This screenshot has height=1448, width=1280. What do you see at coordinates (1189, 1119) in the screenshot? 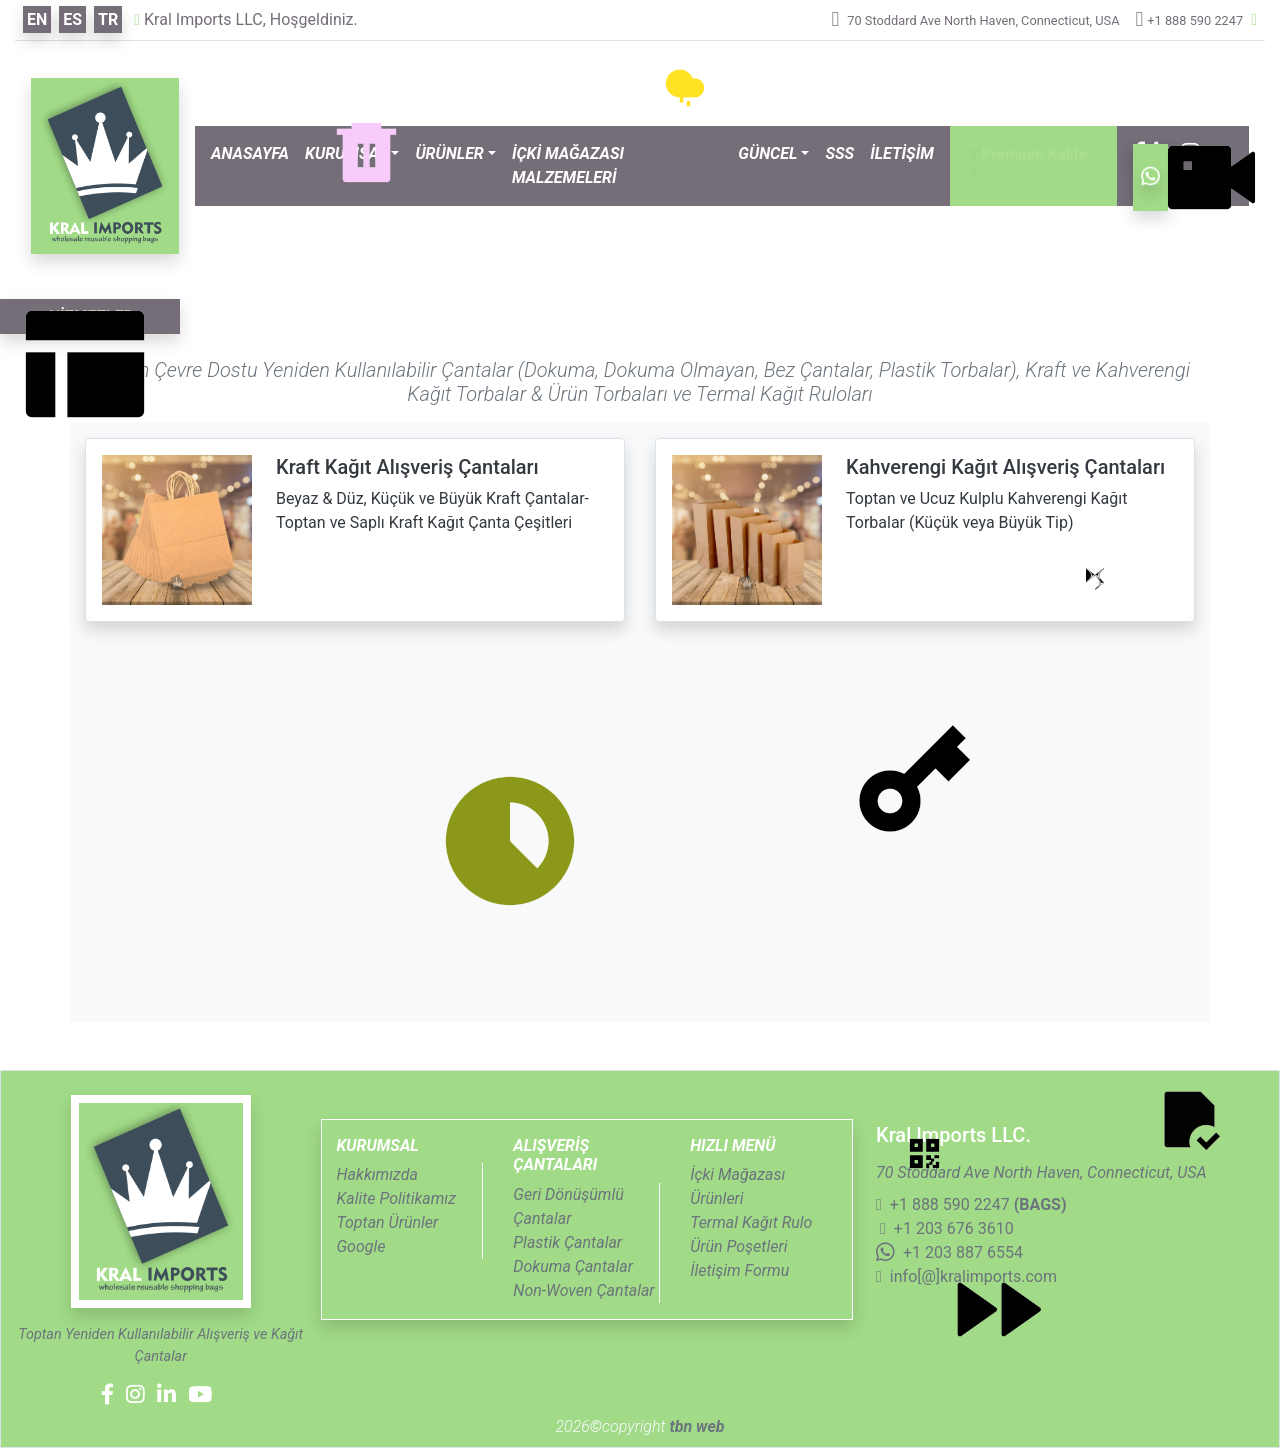
I see `file successfully uploaded or verified` at bounding box center [1189, 1119].